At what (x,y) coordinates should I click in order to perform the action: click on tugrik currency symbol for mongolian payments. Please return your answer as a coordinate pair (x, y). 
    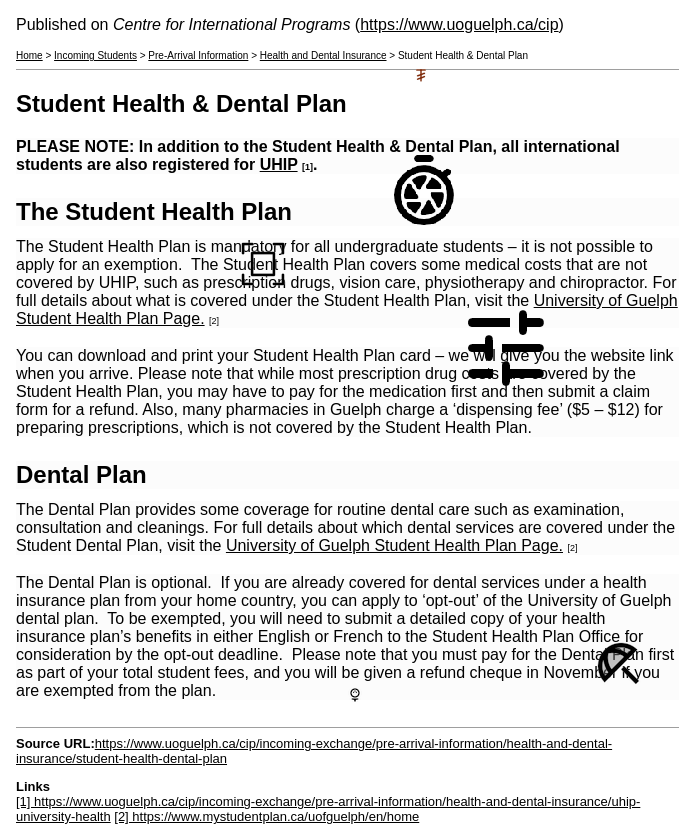
    Looking at the image, I should click on (421, 75).